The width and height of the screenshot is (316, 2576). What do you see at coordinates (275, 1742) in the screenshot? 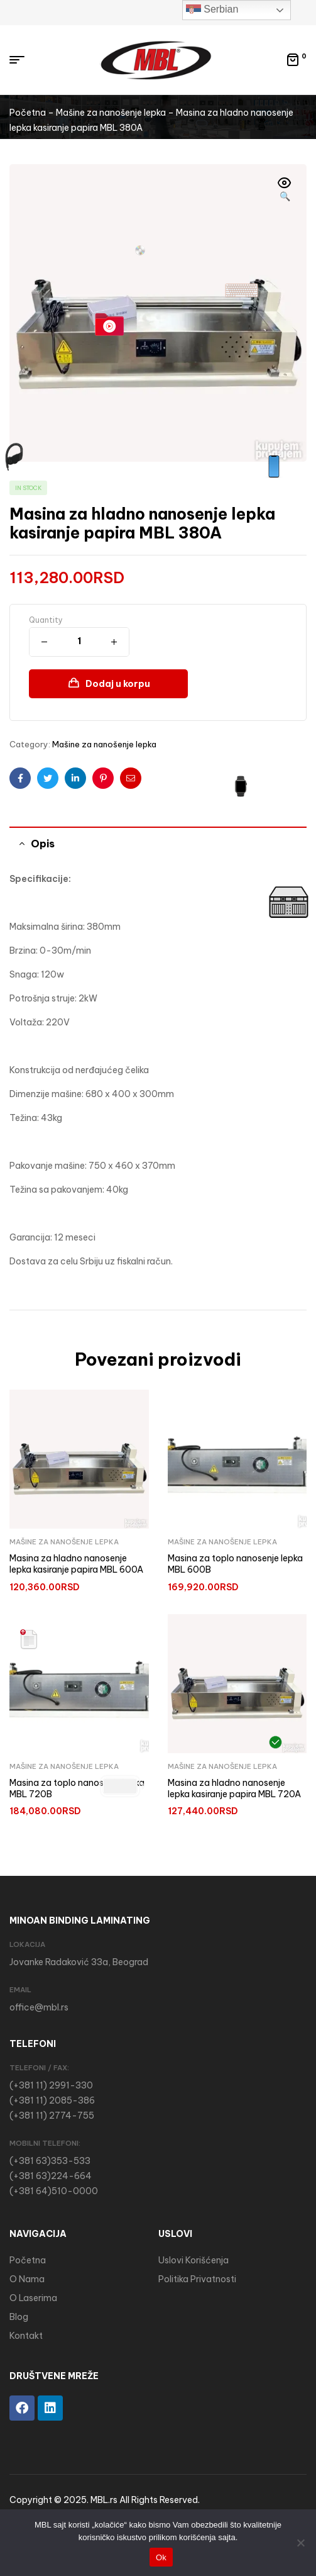
I see `indicates file is synced and shared successfully` at bounding box center [275, 1742].